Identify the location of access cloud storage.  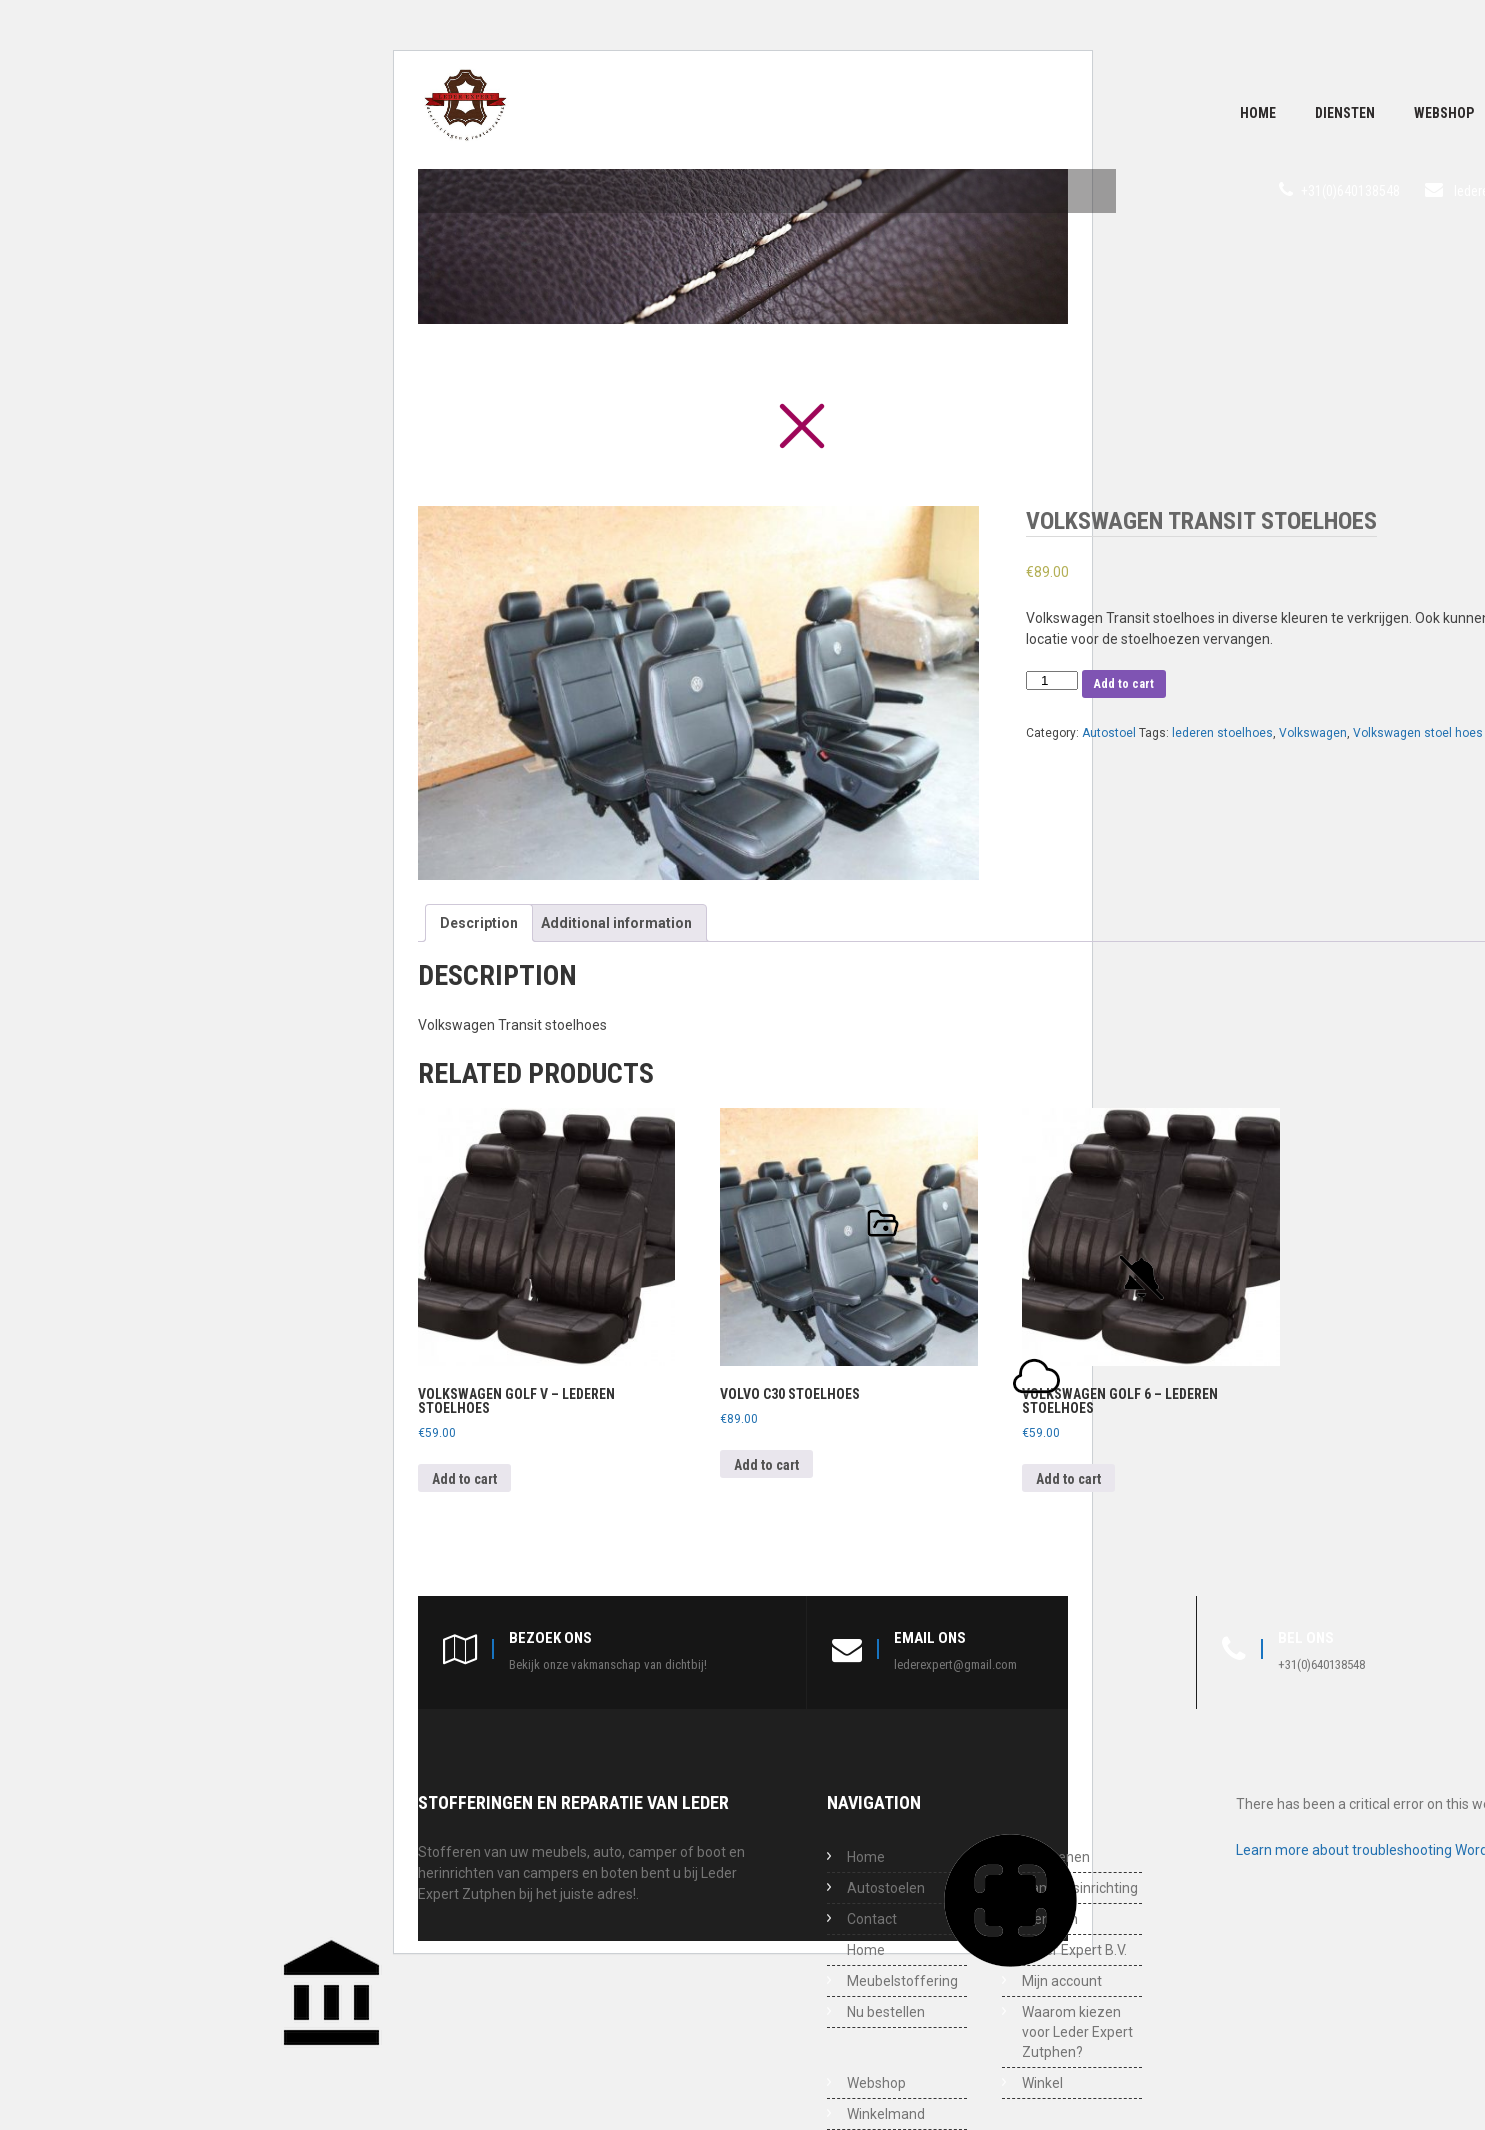
(1036, 1377).